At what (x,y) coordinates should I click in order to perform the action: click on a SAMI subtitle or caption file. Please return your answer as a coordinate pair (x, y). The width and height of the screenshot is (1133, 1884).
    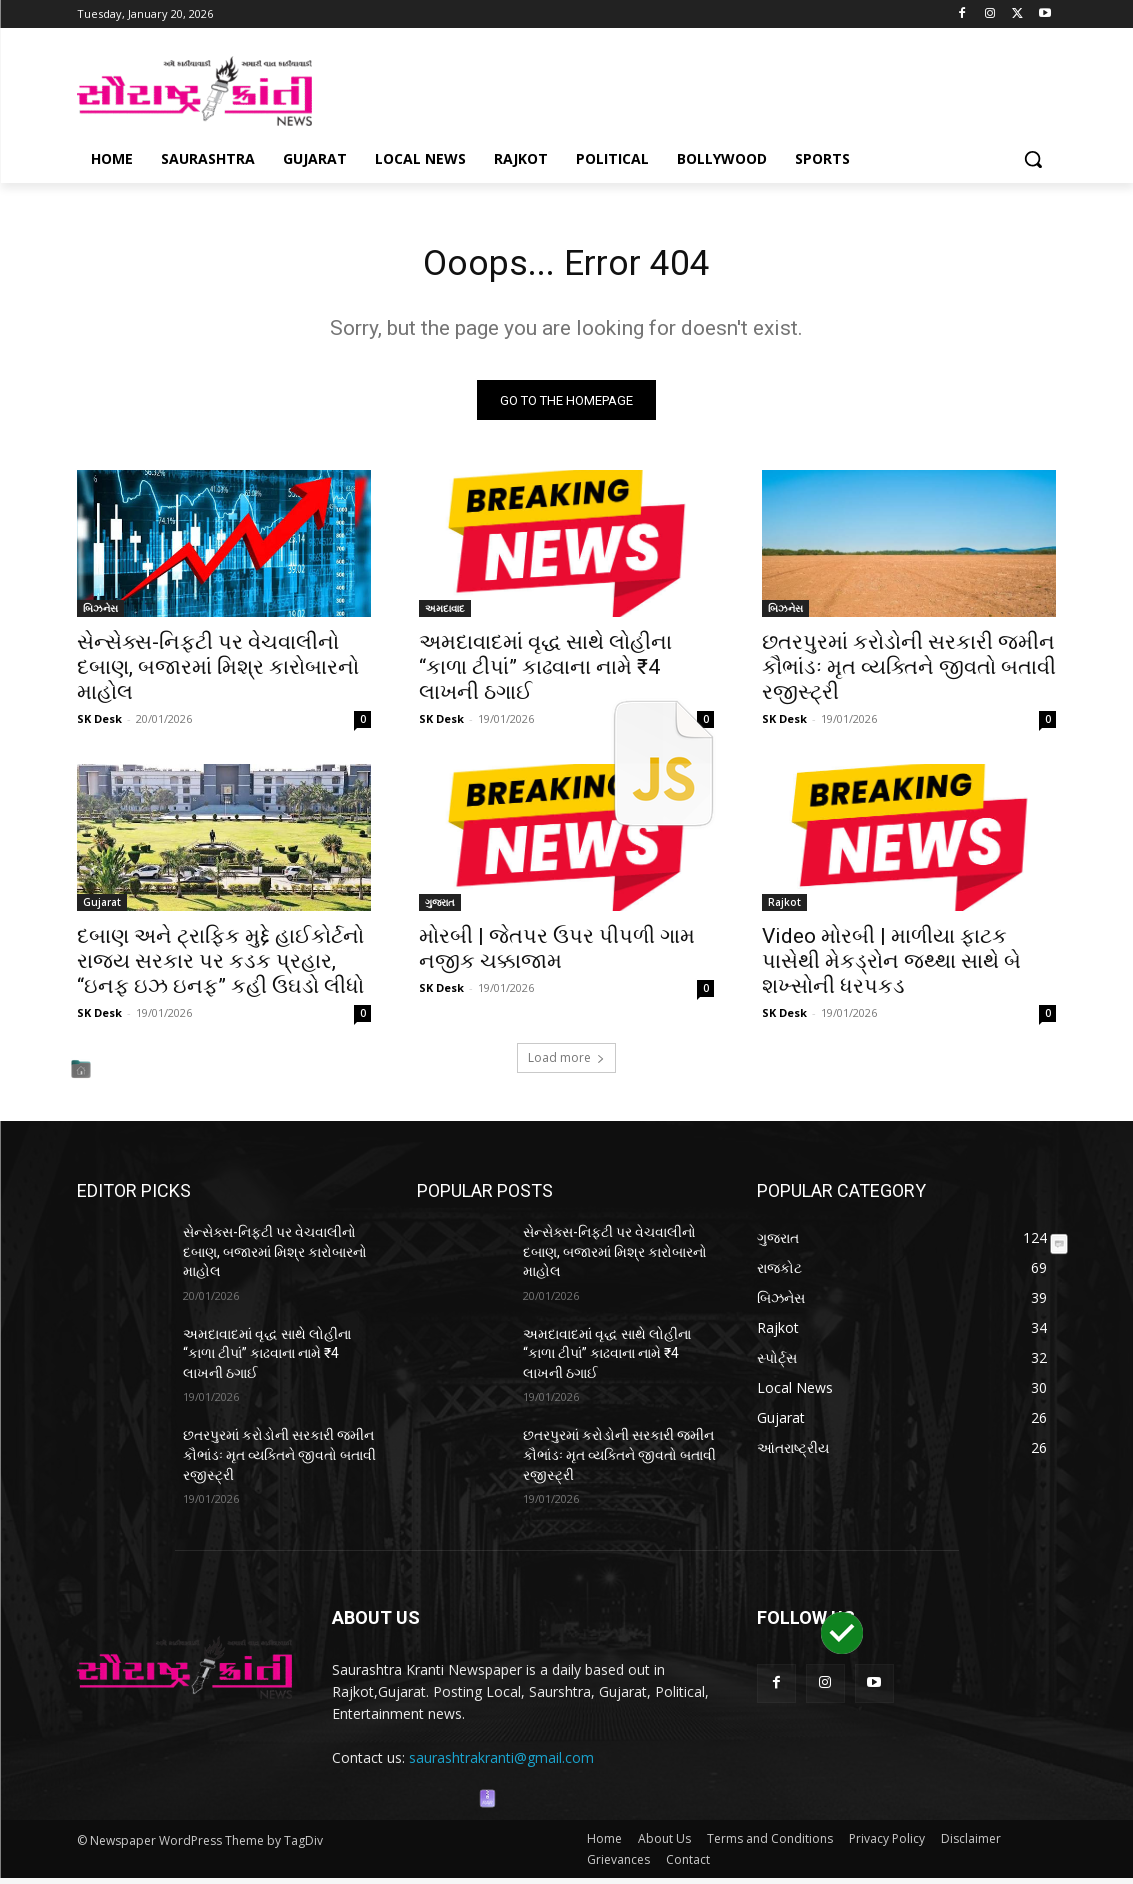
    Looking at the image, I should click on (1059, 1244).